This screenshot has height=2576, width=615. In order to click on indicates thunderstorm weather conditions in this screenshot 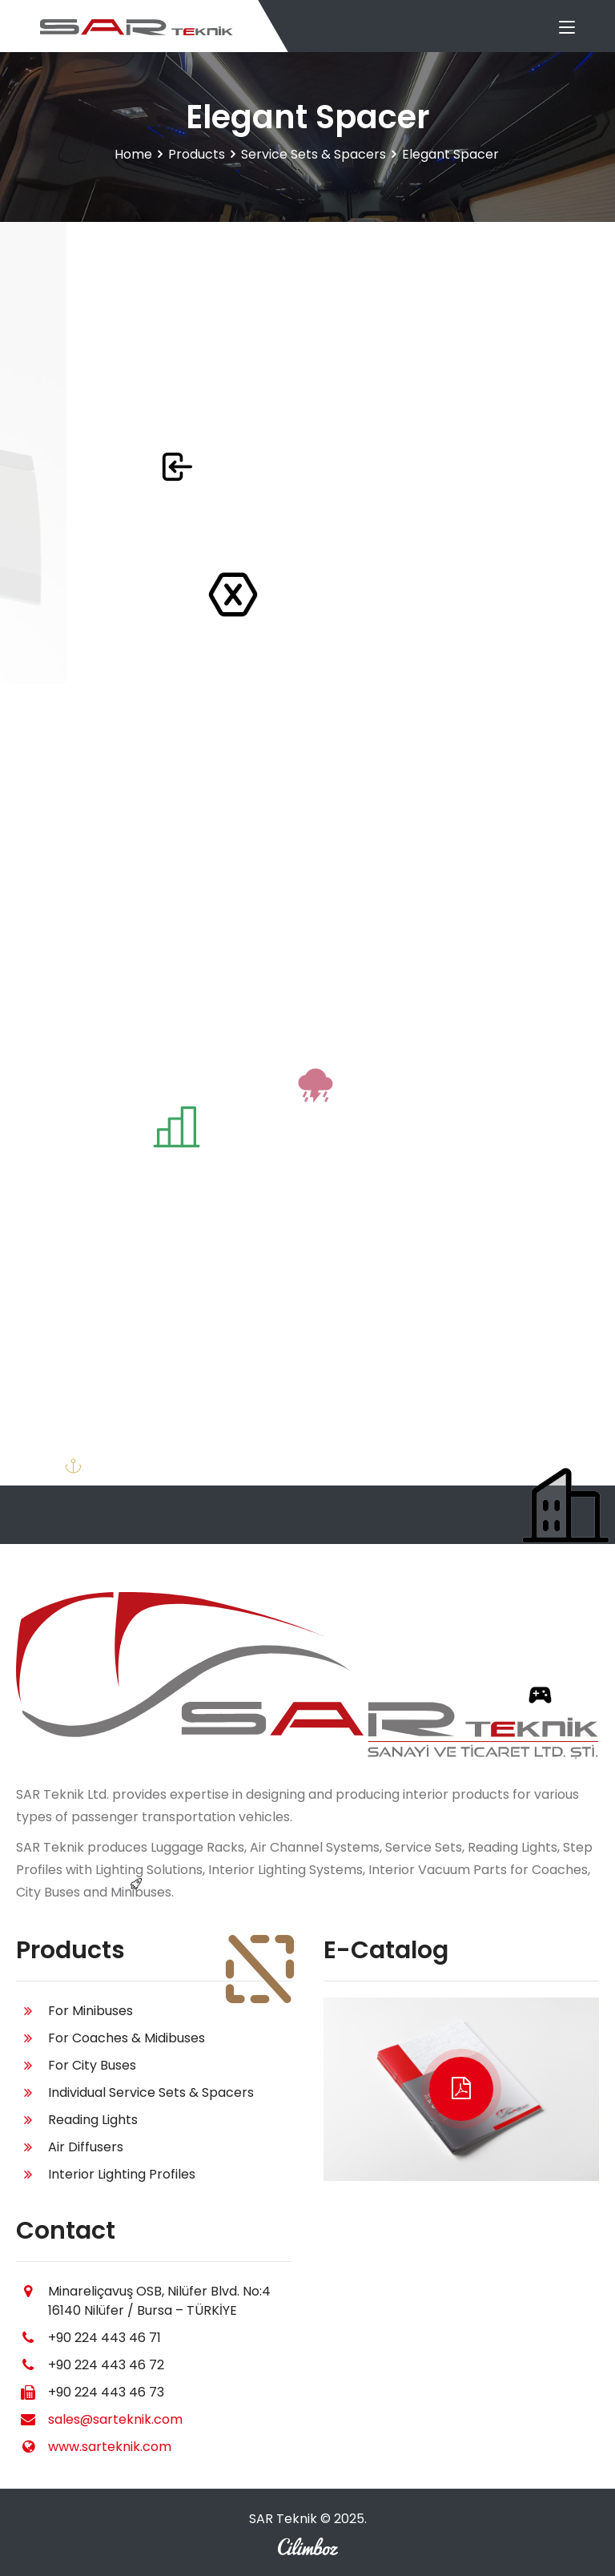, I will do `click(316, 1086)`.